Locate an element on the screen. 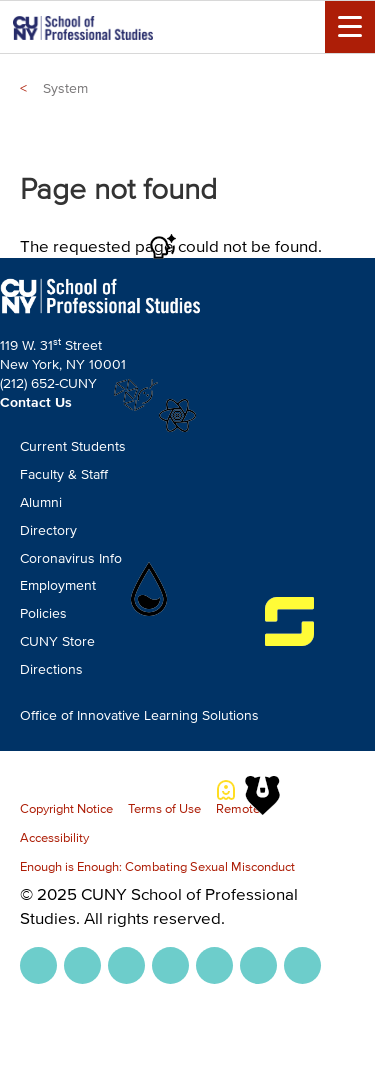 This screenshot has width=375, height=1076. fun ghost avatar or profile icon is located at coordinates (226, 790).